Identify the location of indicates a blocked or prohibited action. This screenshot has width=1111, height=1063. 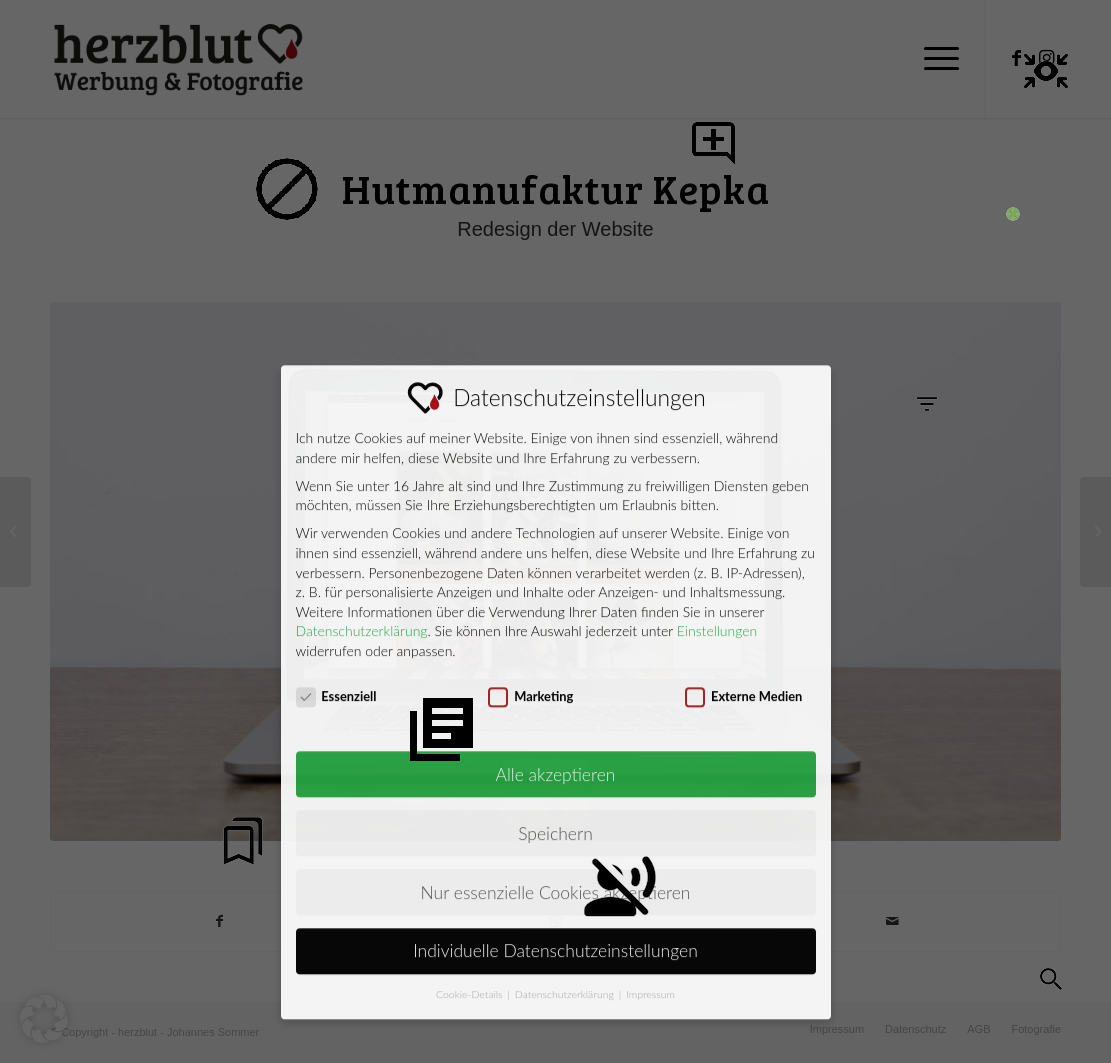
(287, 189).